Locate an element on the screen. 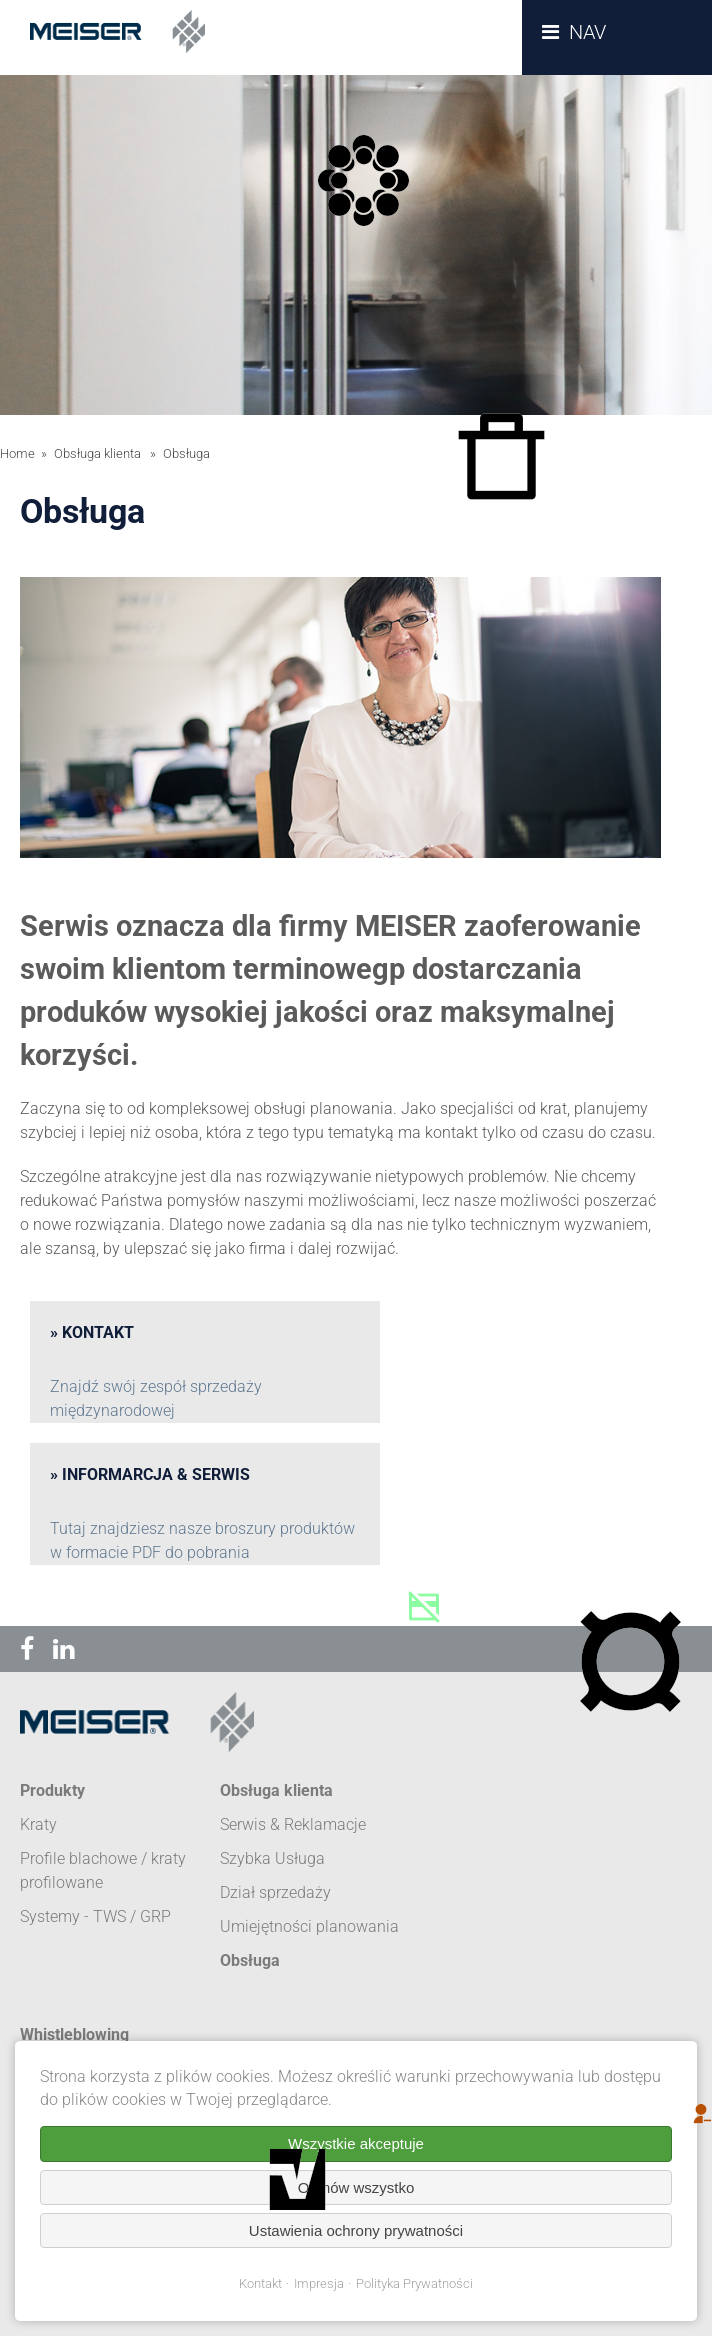  delete selected item is located at coordinates (501, 456).